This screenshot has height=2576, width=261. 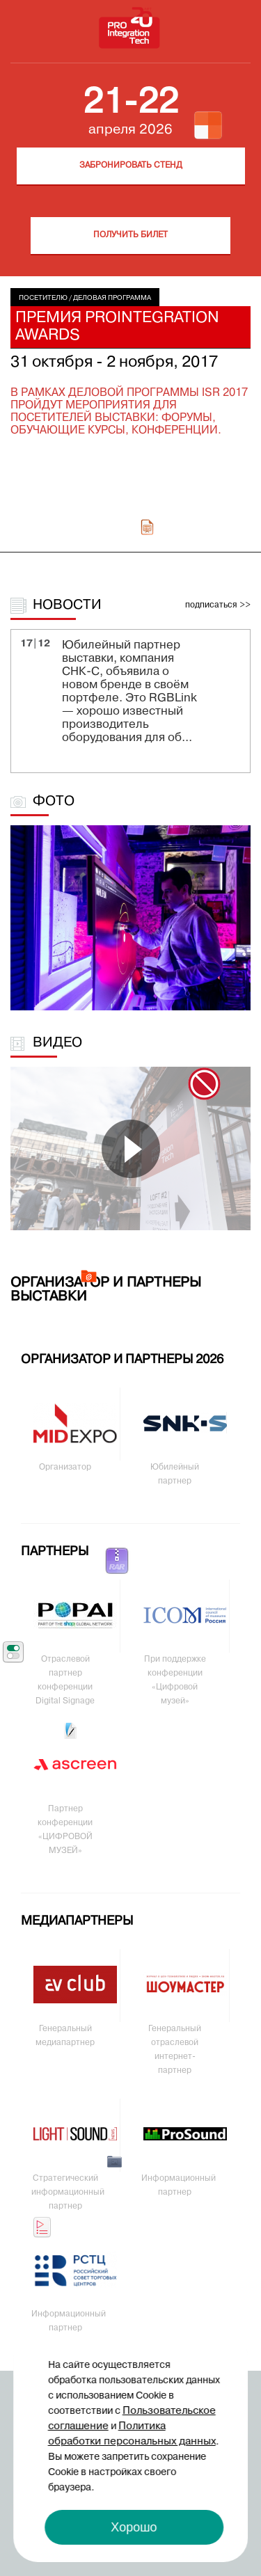 I want to click on switch to the bottom-left workspace, so click(x=208, y=125).